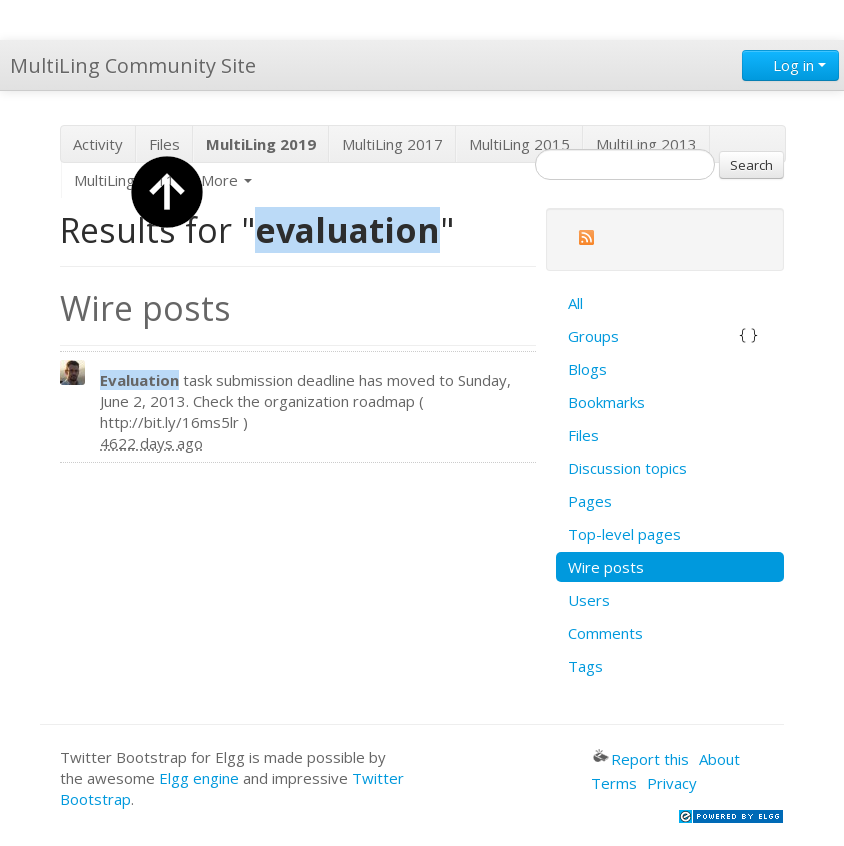 The height and width of the screenshot is (846, 844). What do you see at coordinates (167, 192) in the screenshot?
I see `scroll to top of page` at bounding box center [167, 192].